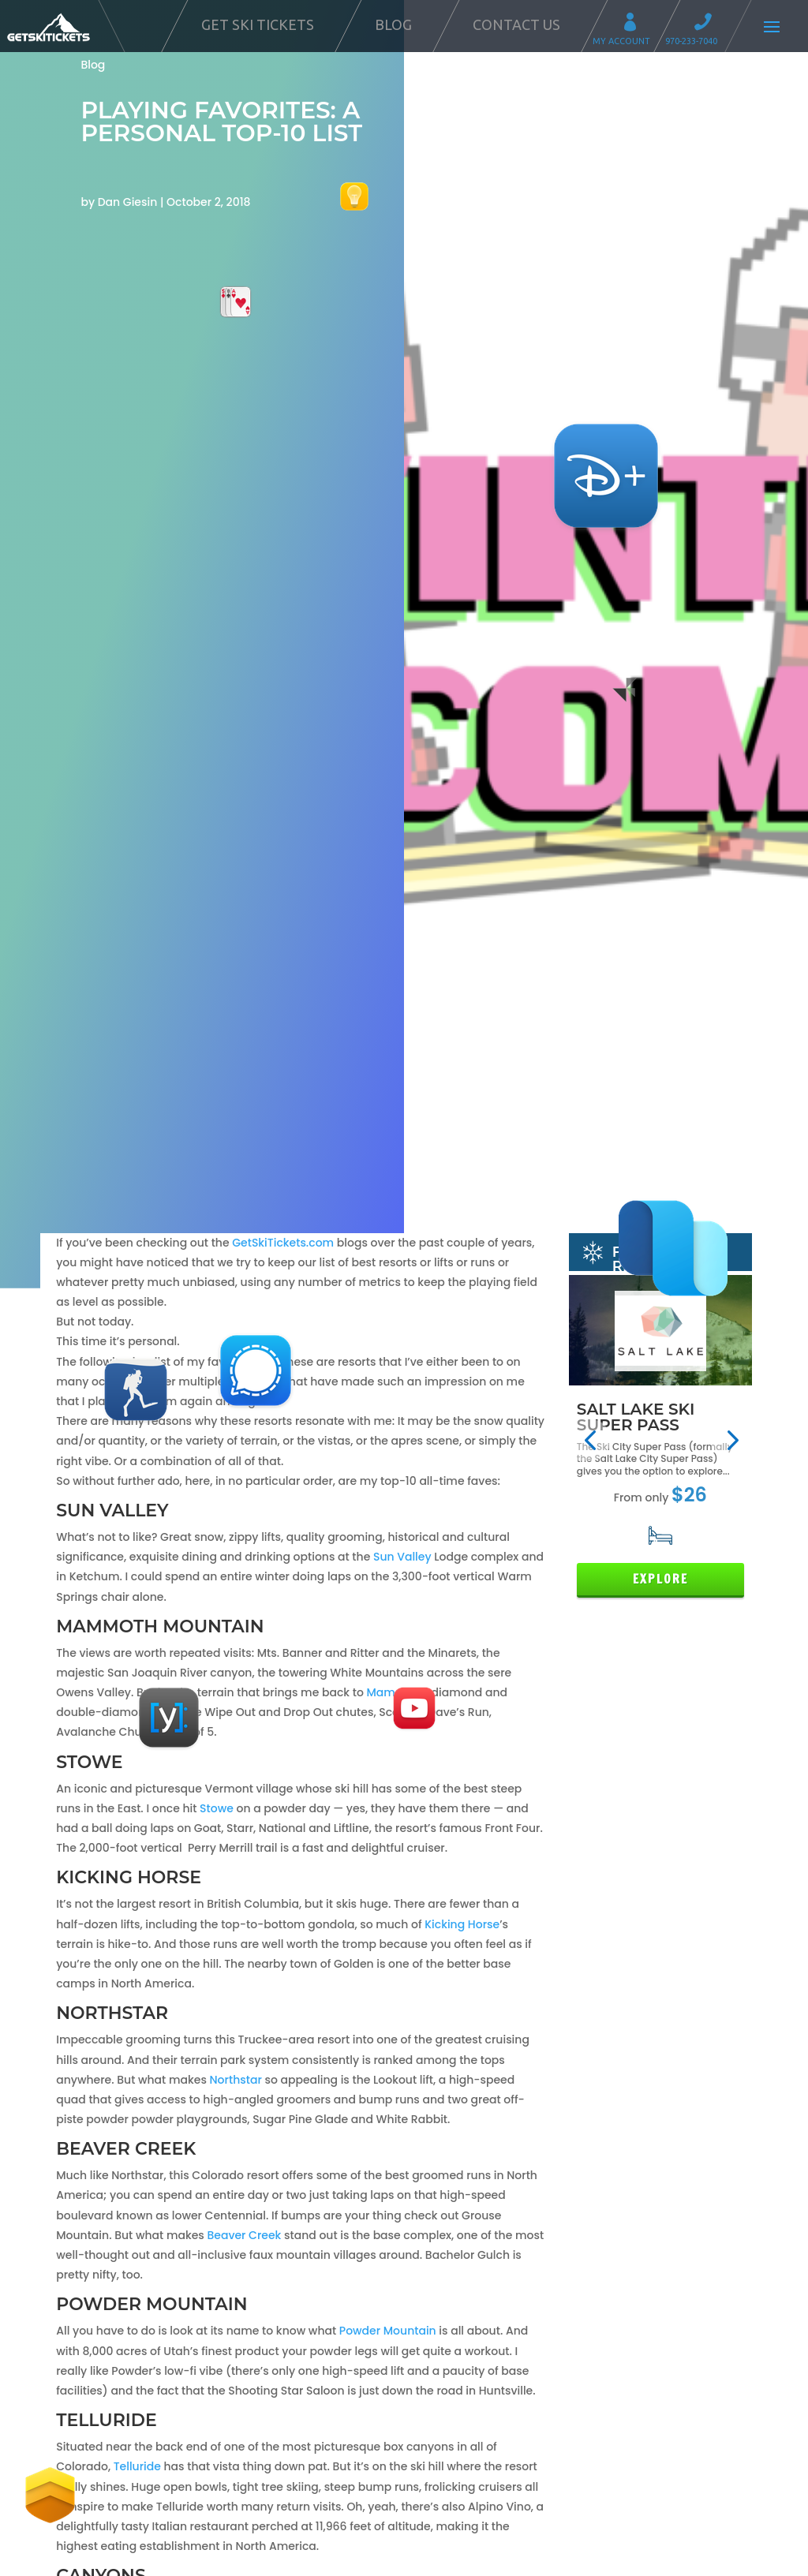  What do you see at coordinates (606, 476) in the screenshot?
I see `open the Disney+ streaming app` at bounding box center [606, 476].